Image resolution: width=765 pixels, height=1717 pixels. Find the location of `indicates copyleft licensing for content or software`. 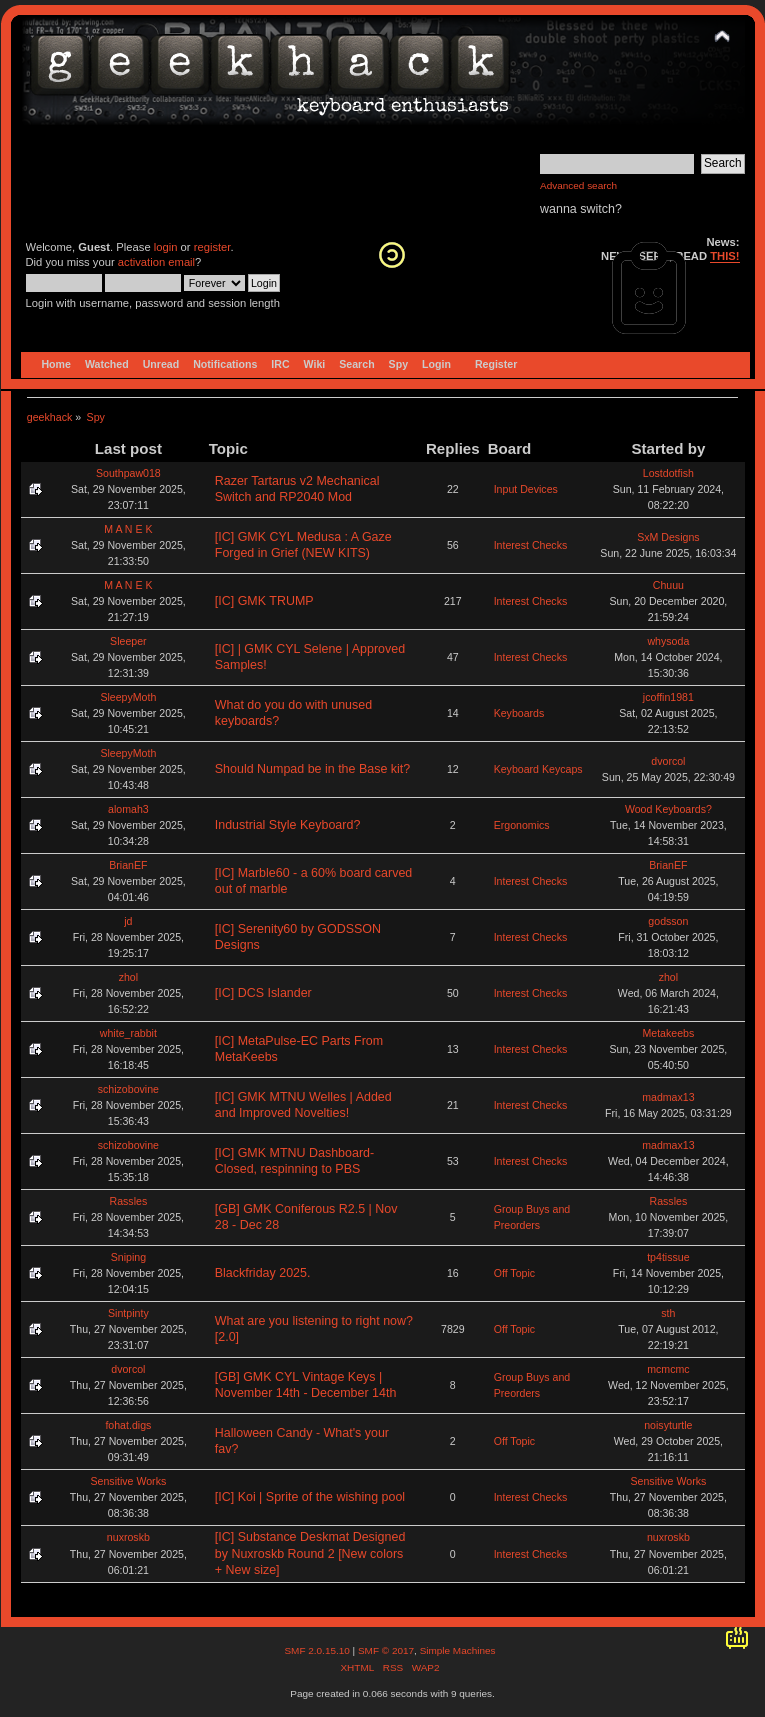

indicates copyleft licensing for content or software is located at coordinates (392, 255).